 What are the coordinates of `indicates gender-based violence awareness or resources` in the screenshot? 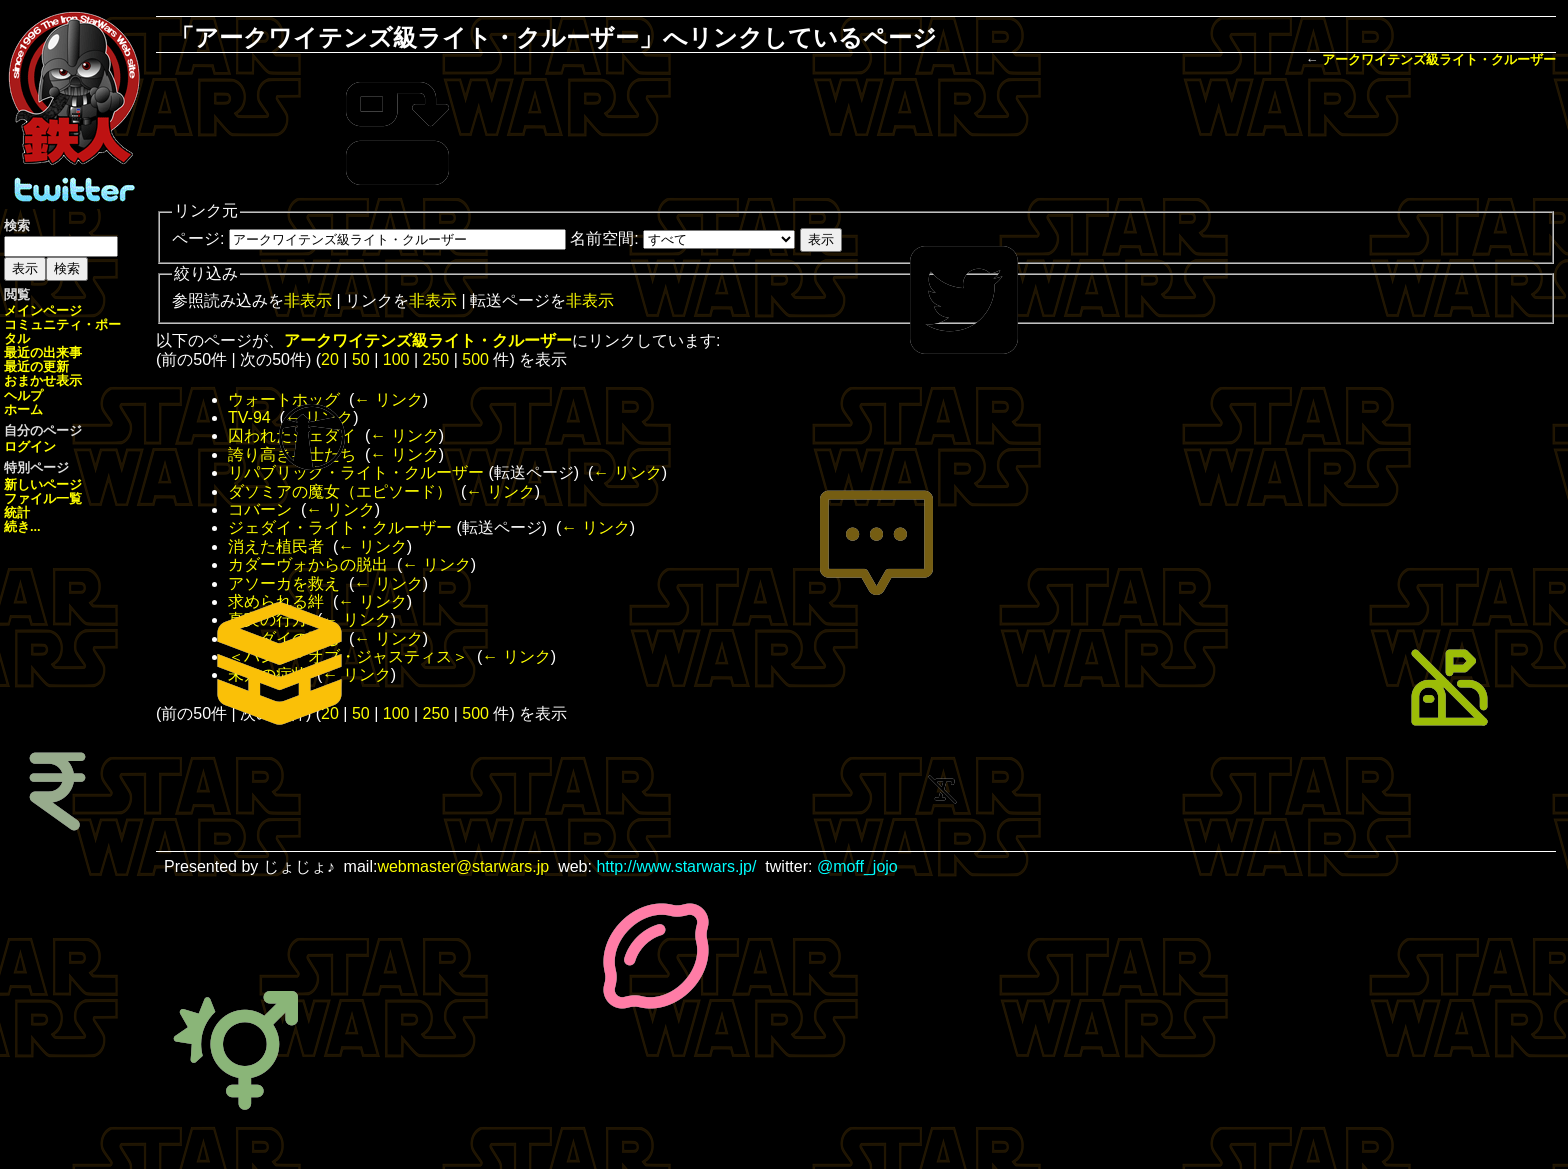 It's located at (235, 1053).